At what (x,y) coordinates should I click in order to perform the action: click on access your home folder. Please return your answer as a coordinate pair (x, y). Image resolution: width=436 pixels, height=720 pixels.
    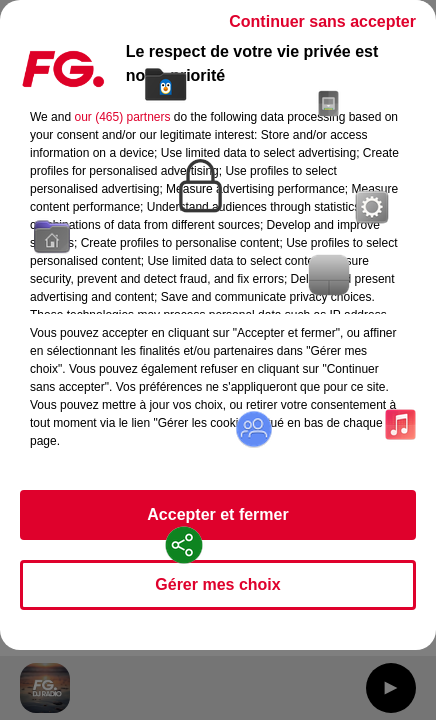
    Looking at the image, I should click on (52, 236).